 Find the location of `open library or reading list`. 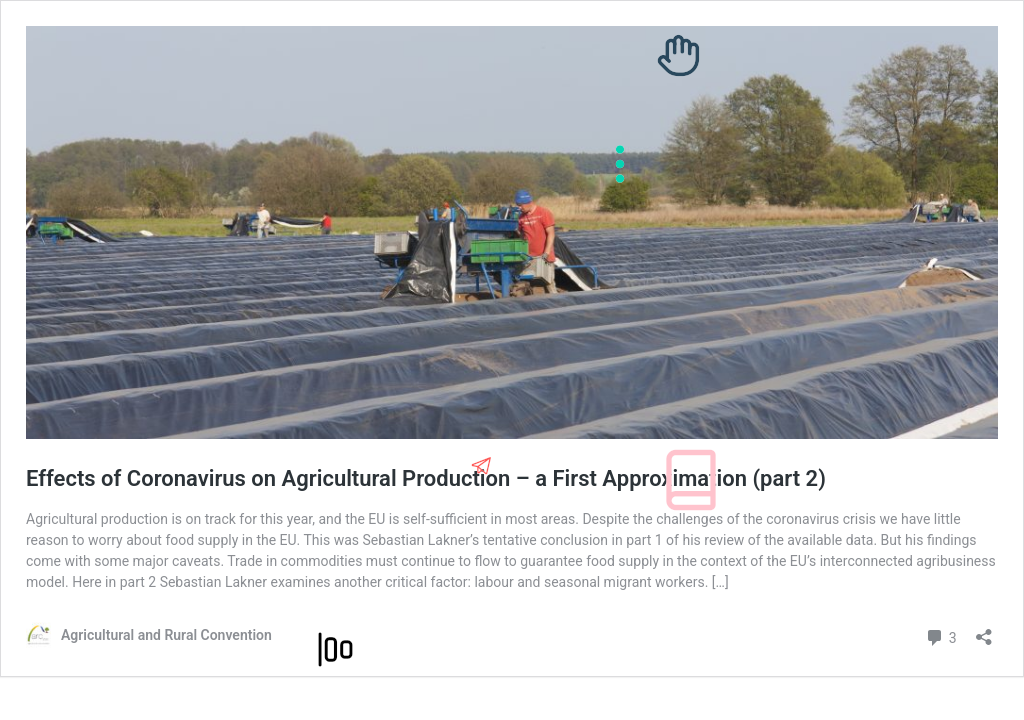

open library or reading list is located at coordinates (691, 480).